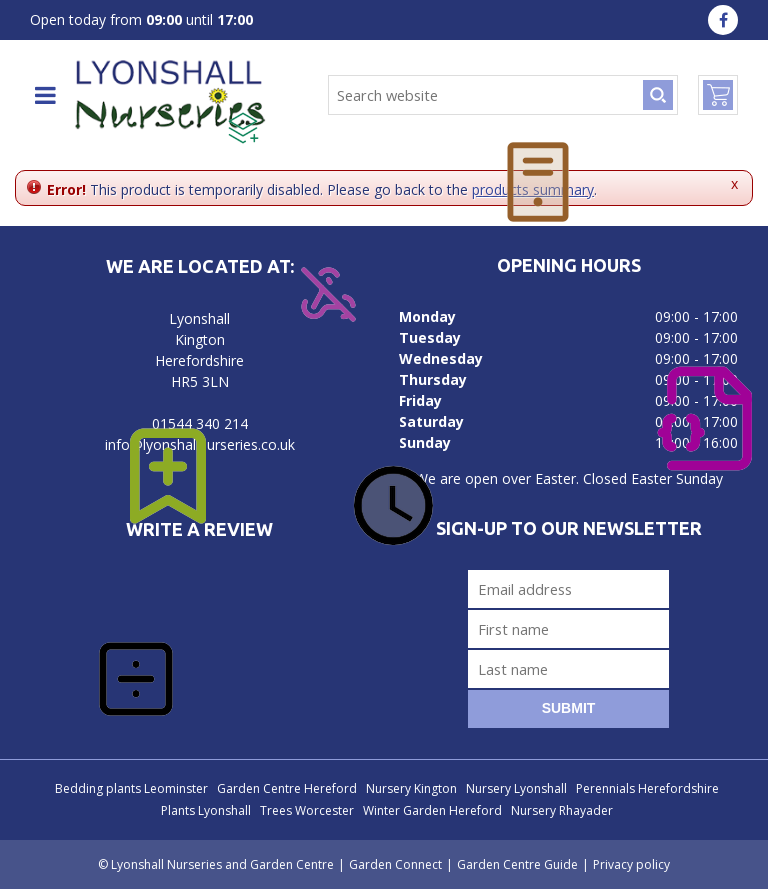 This screenshot has height=889, width=768. What do you see at coordinates (709, 418) in the screenshot?
I see `open JSON file` at bounding box center [709, 418].